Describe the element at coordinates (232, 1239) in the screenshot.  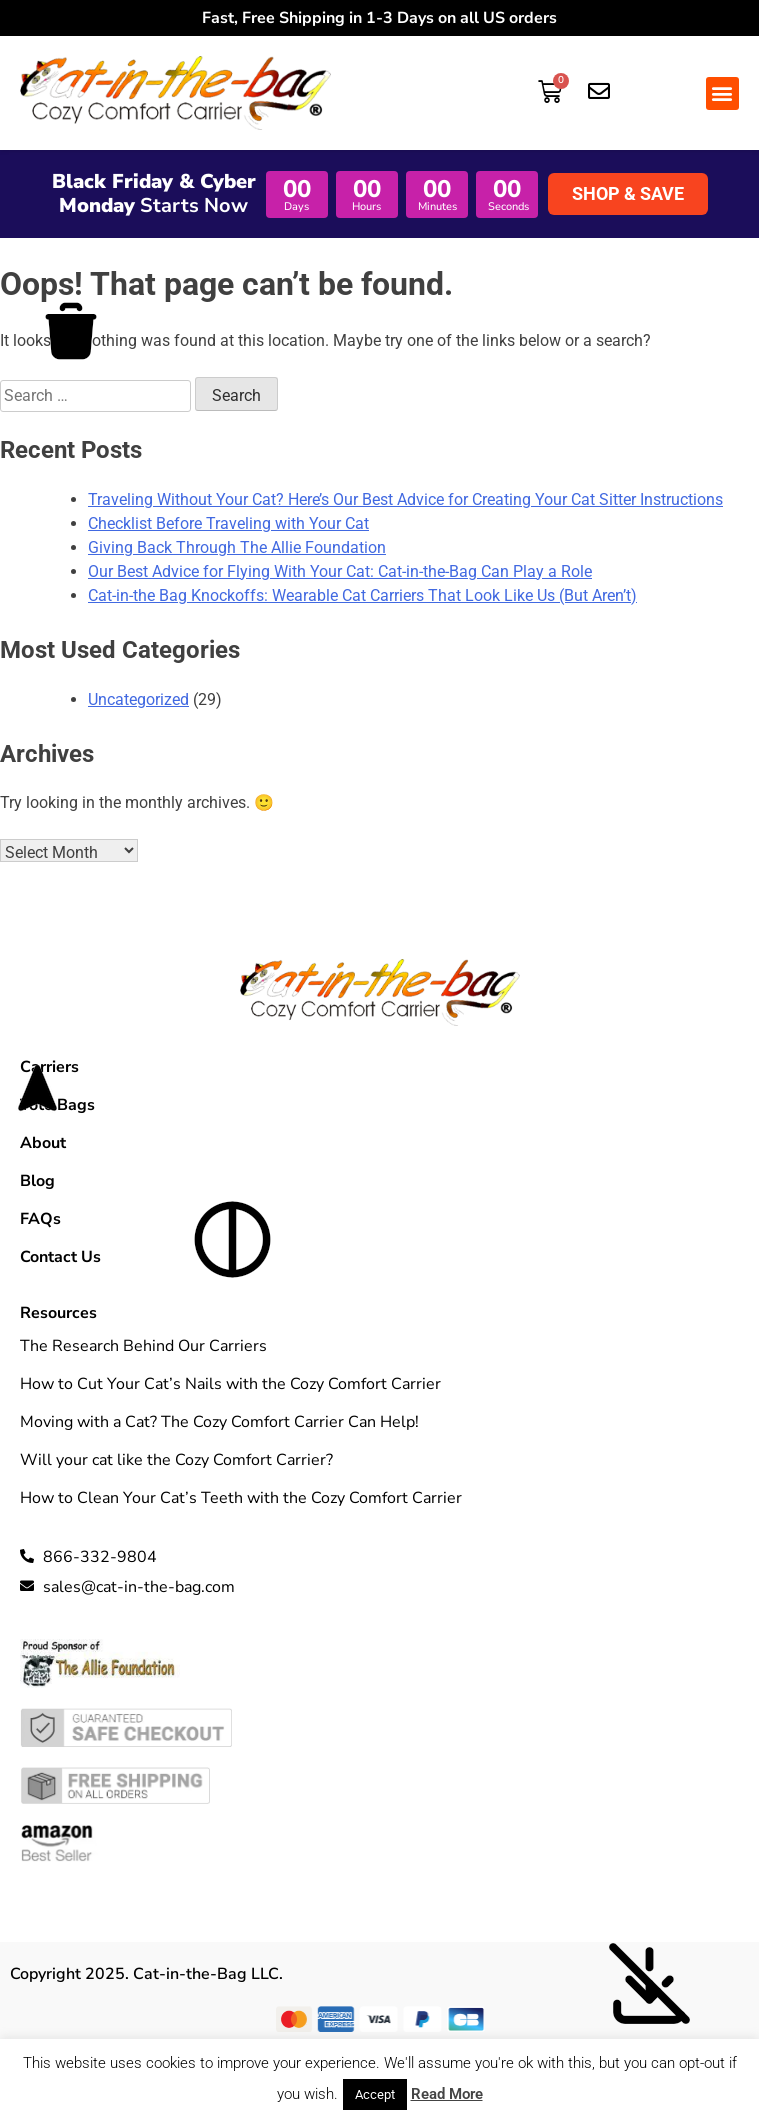
I see `toggle between light and dark mode` at that location.